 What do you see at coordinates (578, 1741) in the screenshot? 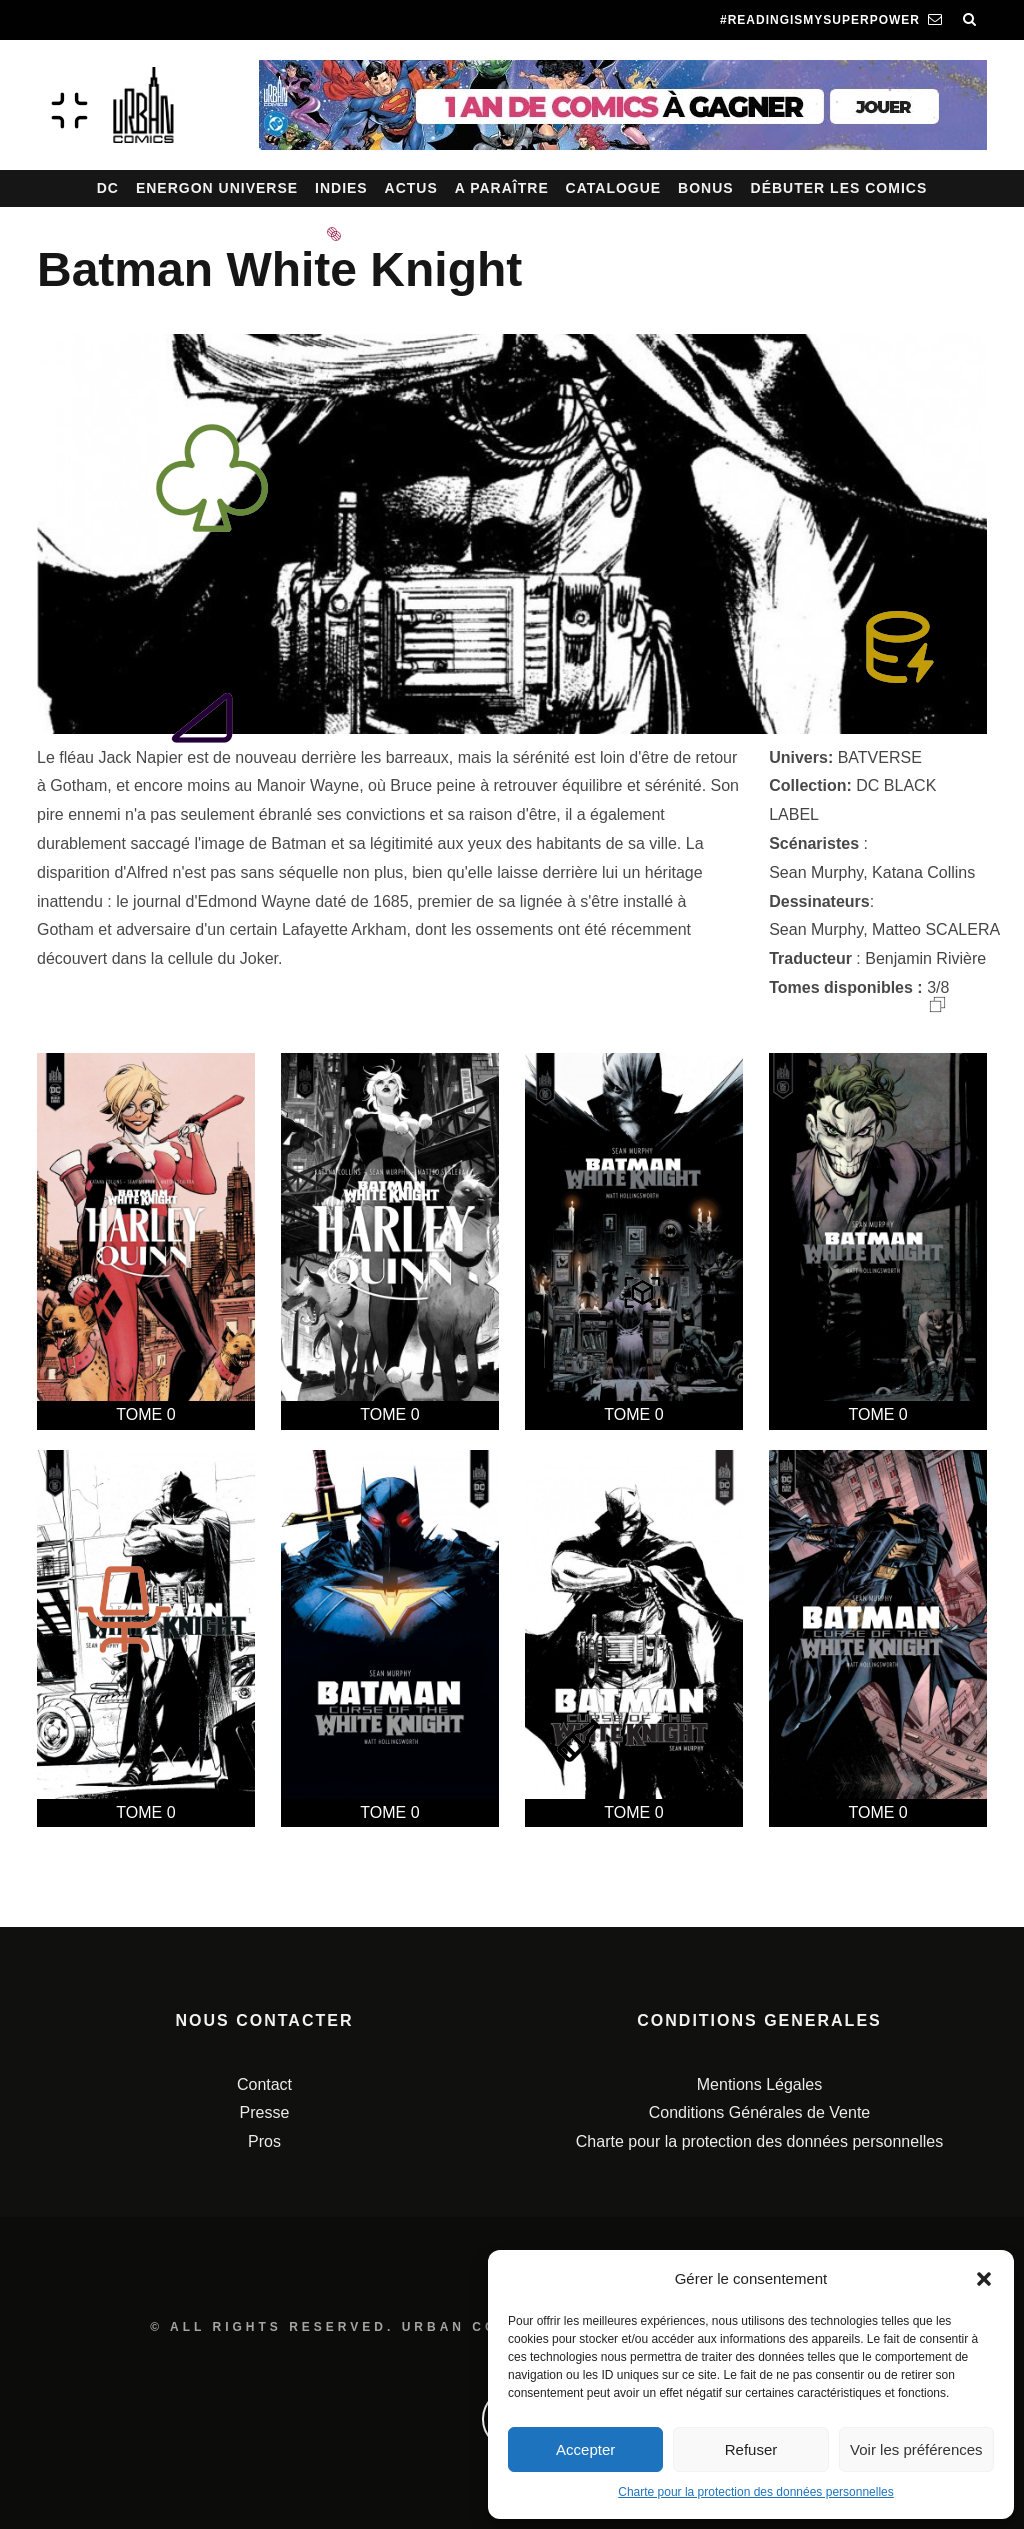
I see `browse bar or brewery options` at bounding box center [578, 1741].